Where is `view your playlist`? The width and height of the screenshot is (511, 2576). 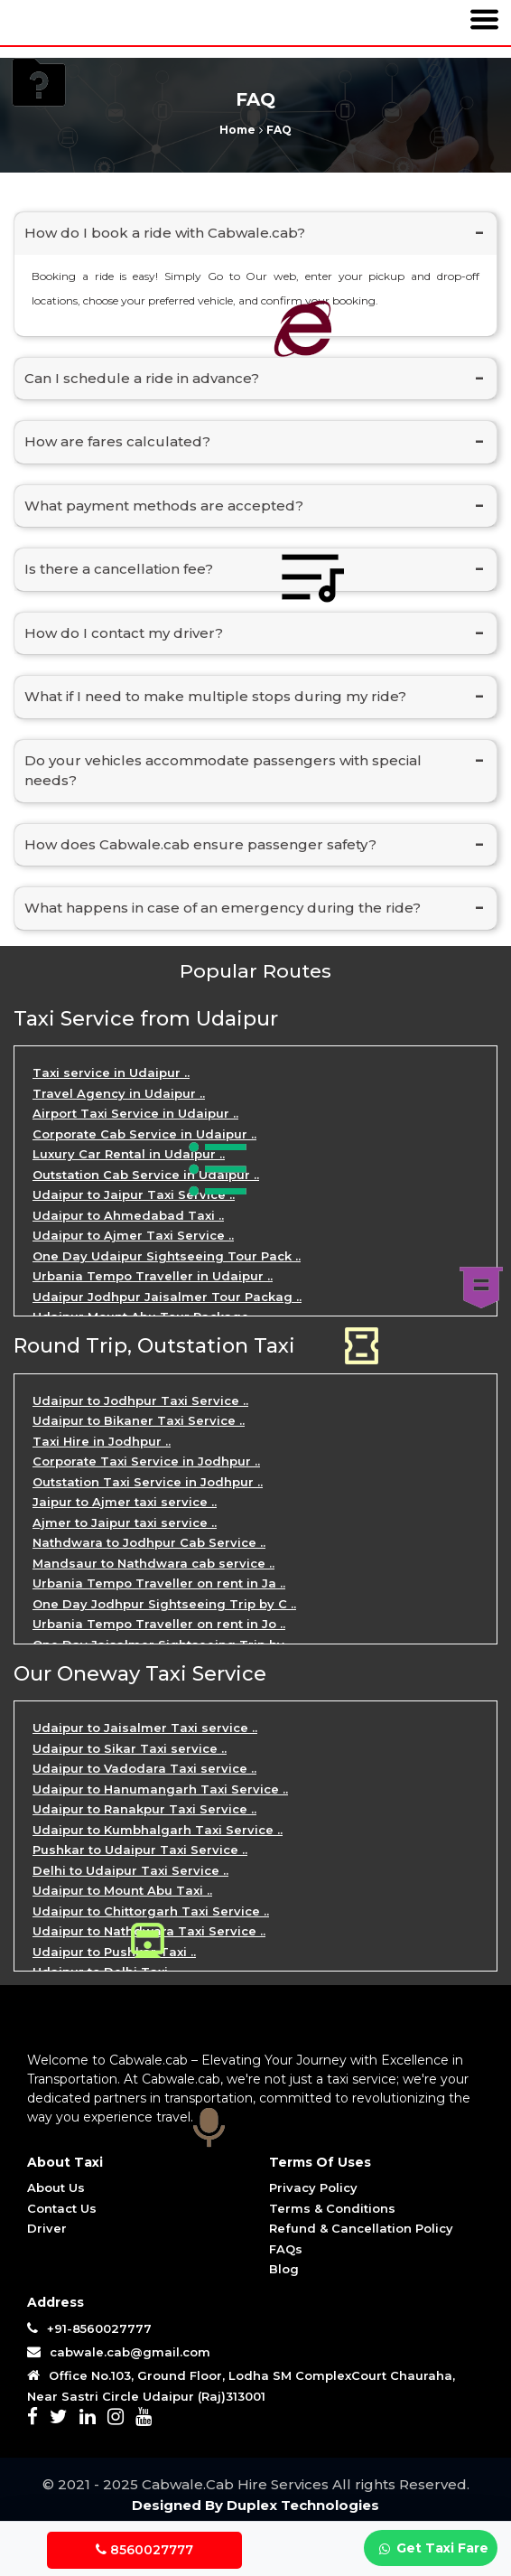
view your playlist is located at coordinates (310, 576).